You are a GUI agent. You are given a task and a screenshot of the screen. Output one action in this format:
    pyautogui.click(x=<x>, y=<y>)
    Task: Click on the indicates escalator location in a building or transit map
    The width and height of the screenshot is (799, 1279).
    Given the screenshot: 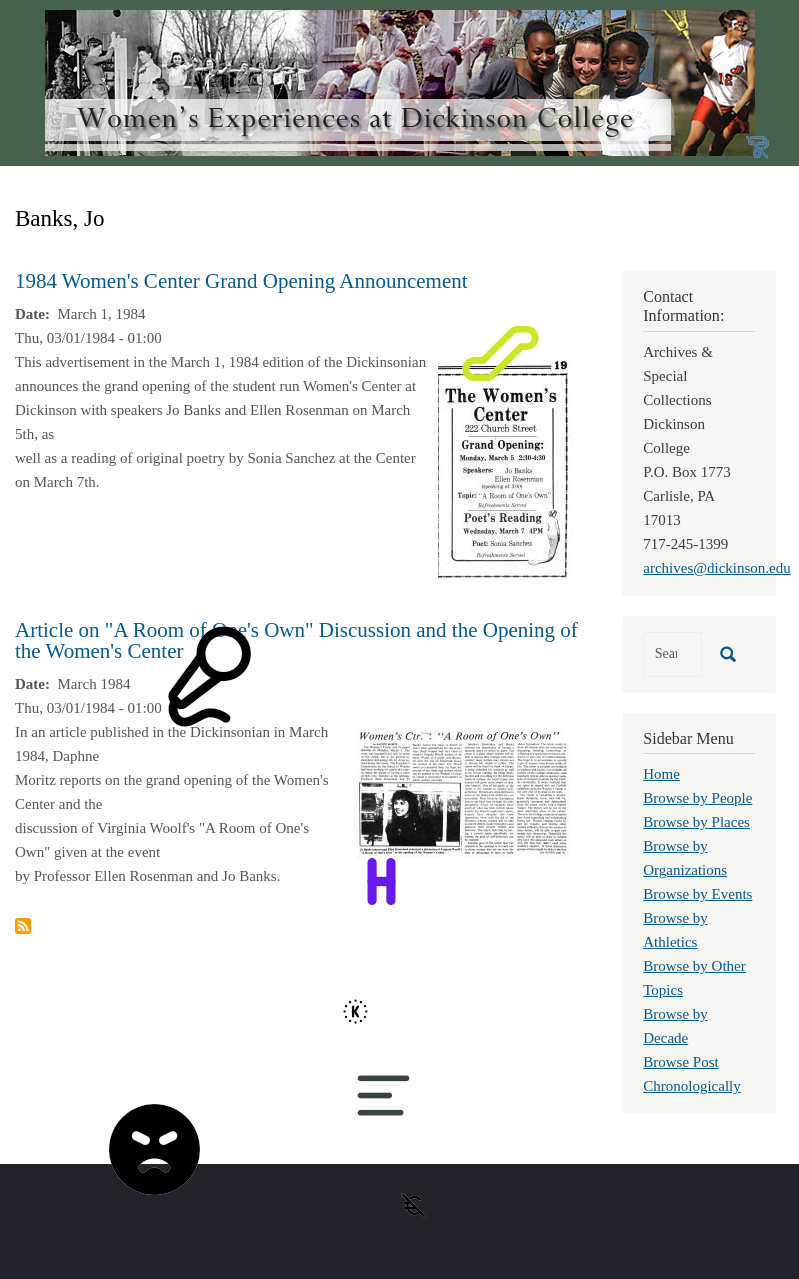 What is the action you would take?
    pyautogui.click(x=500, y=353)
    